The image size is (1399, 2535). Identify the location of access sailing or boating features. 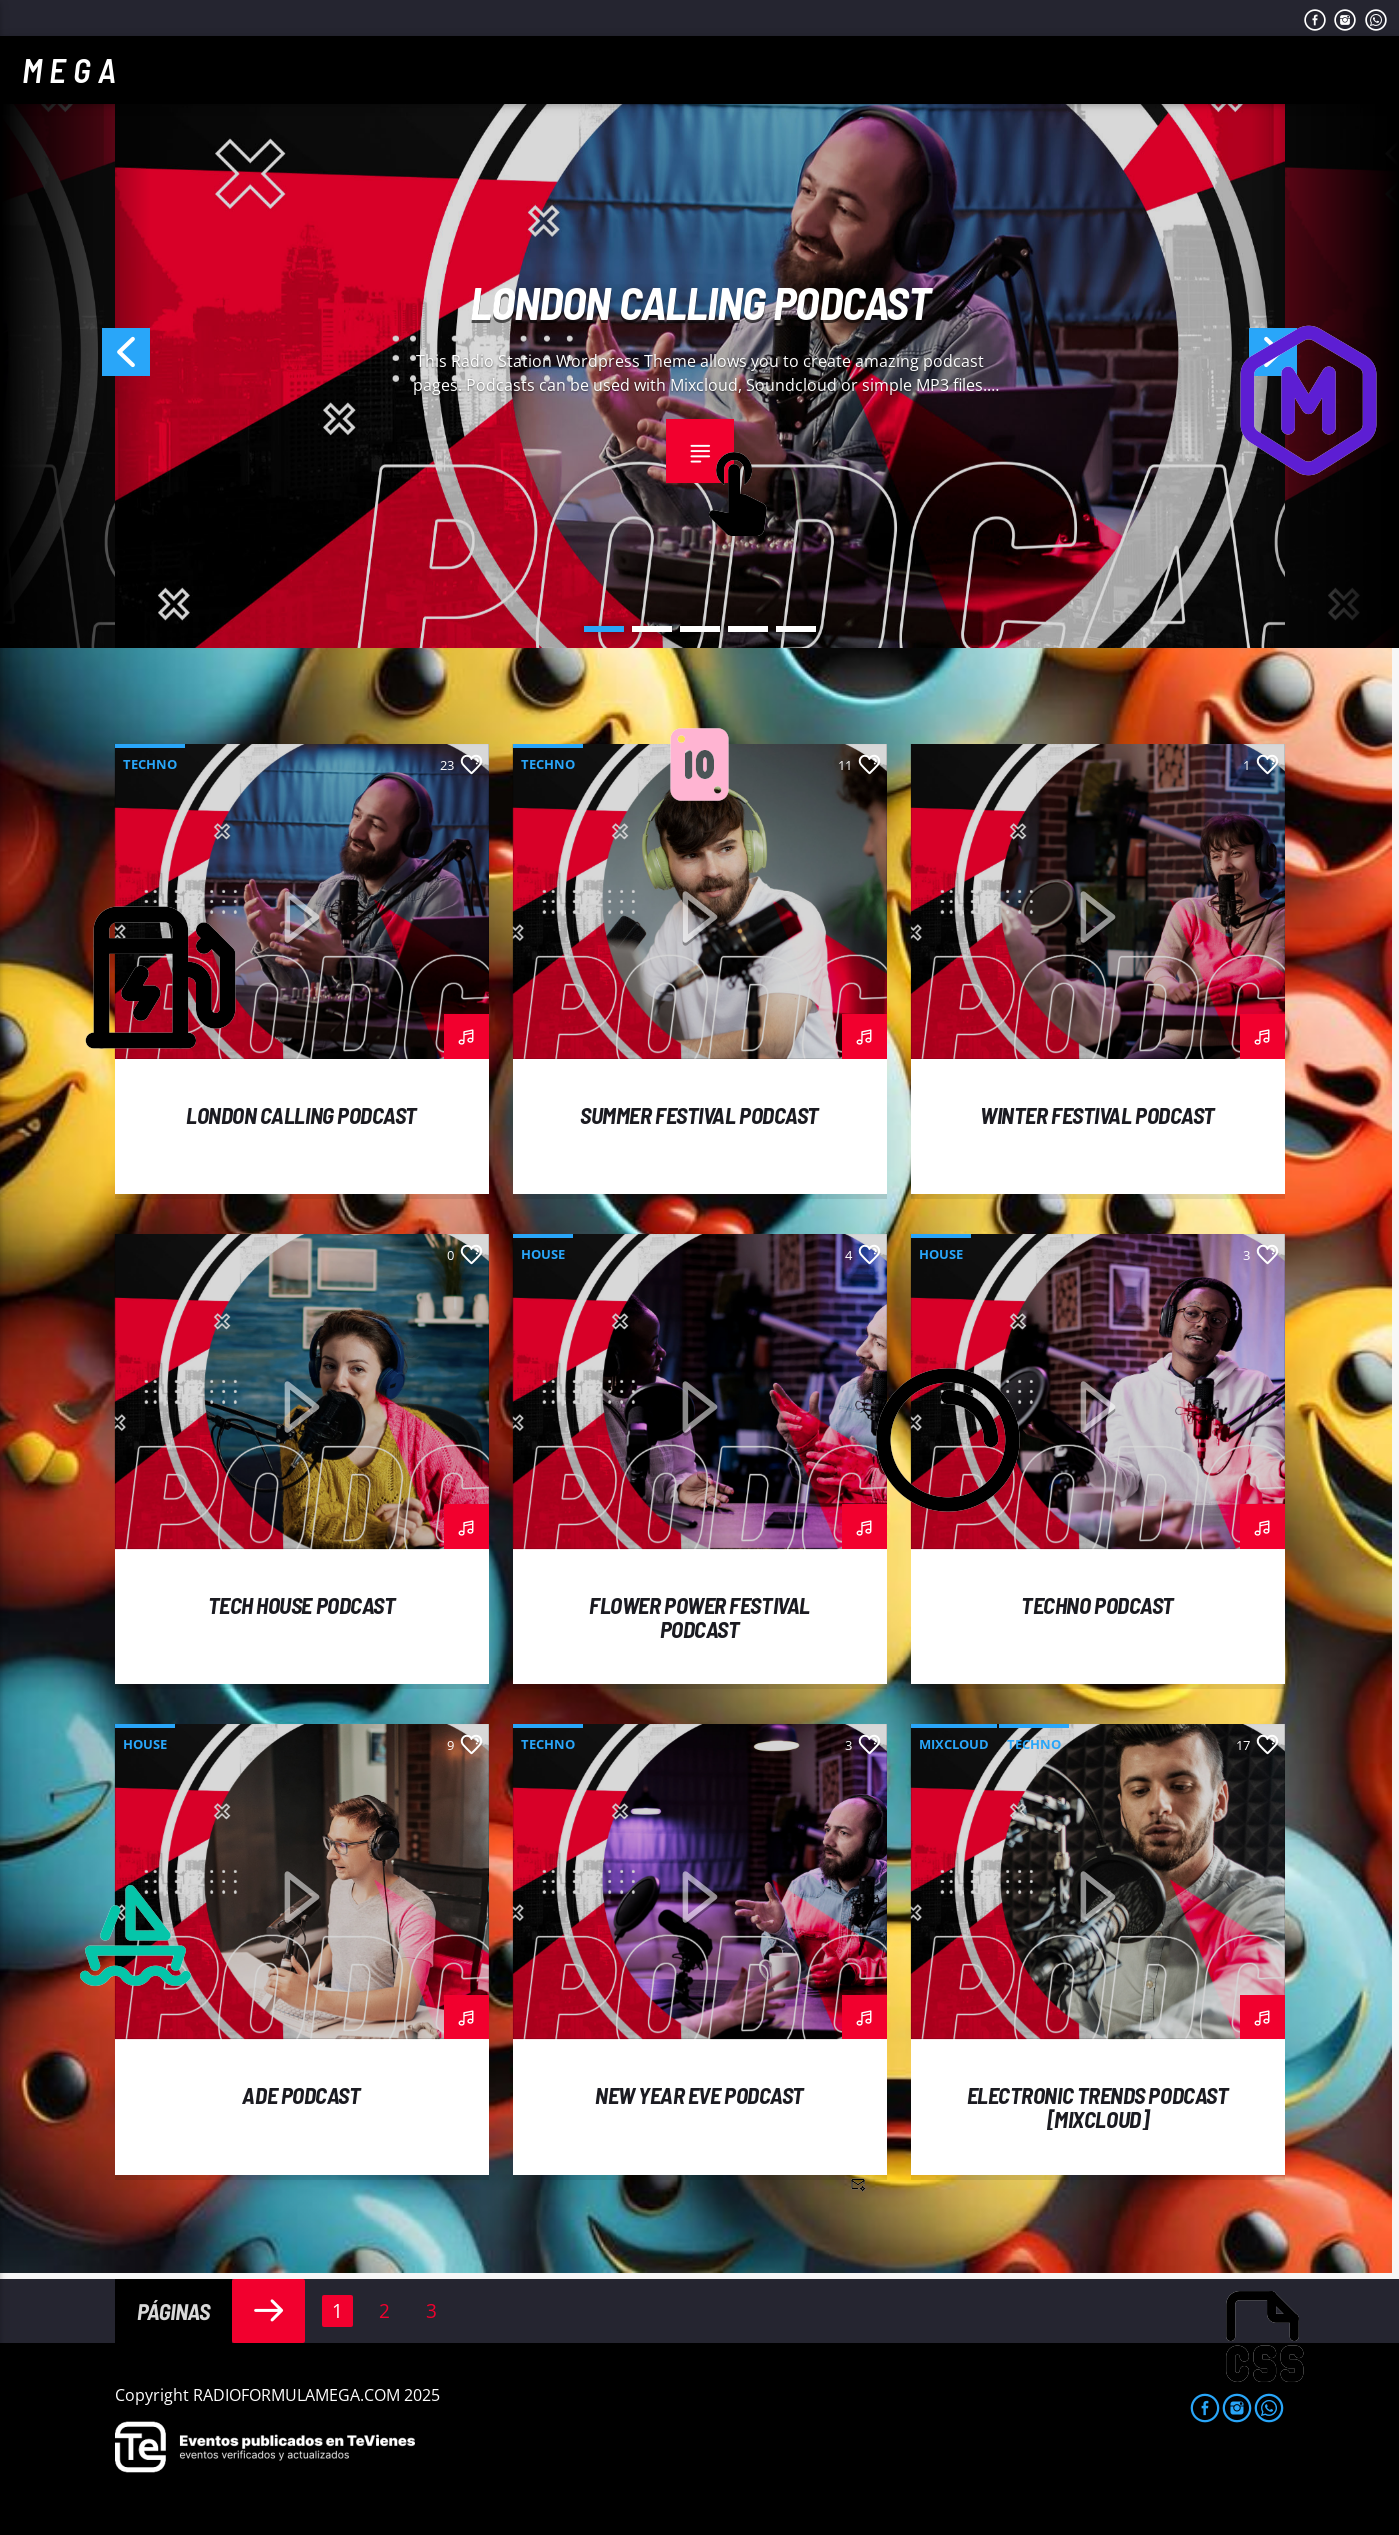
(135, 1935).